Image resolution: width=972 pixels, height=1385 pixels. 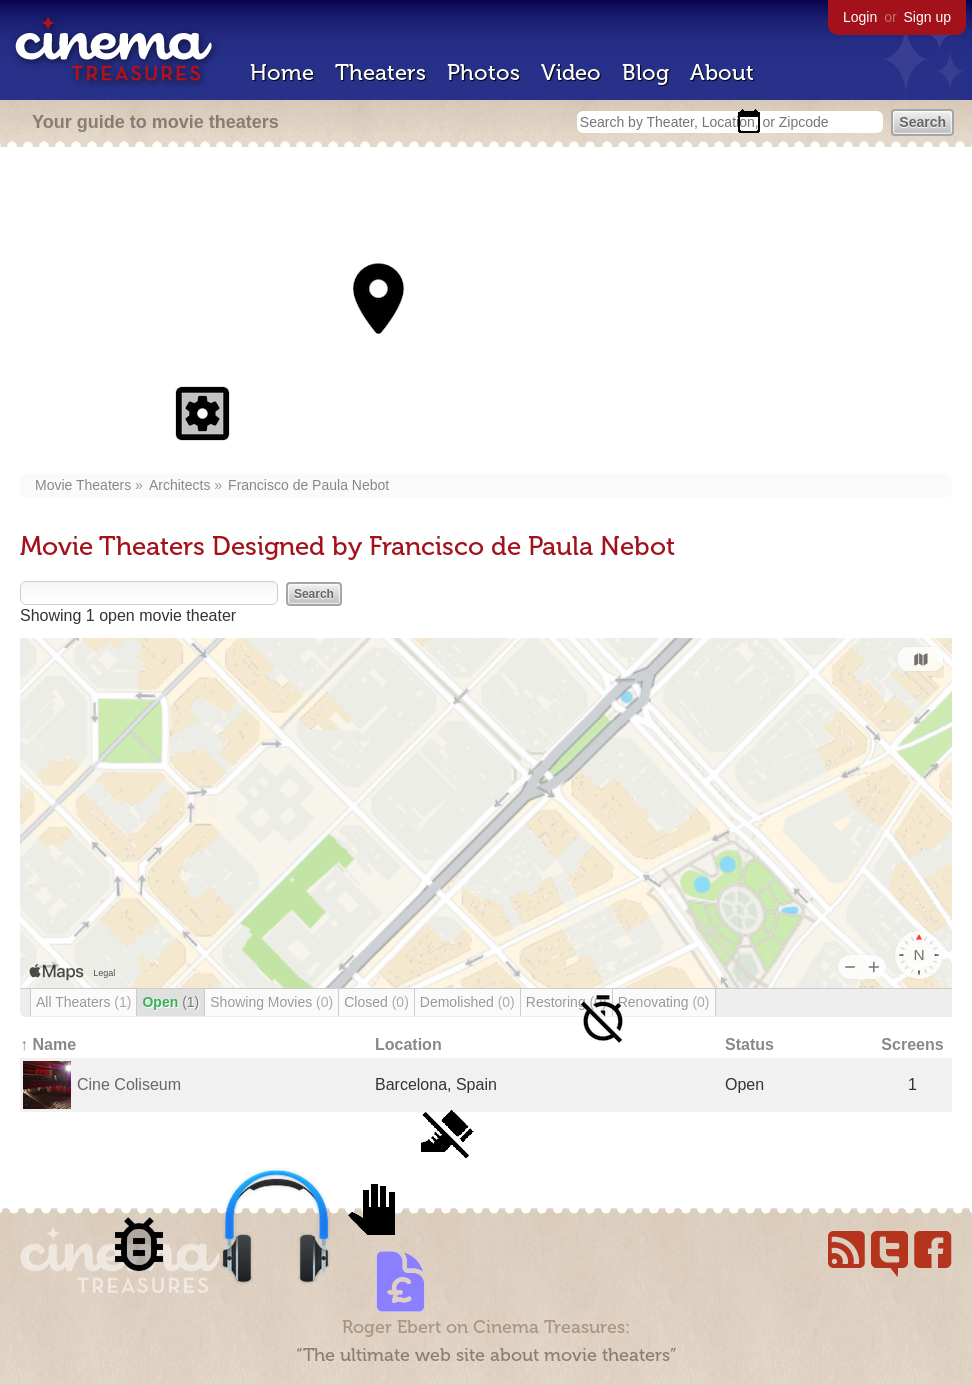 What do you see at coordinates (749, 121) in the screenshot?
I see `view today's date` at bounding box center [749, 121].